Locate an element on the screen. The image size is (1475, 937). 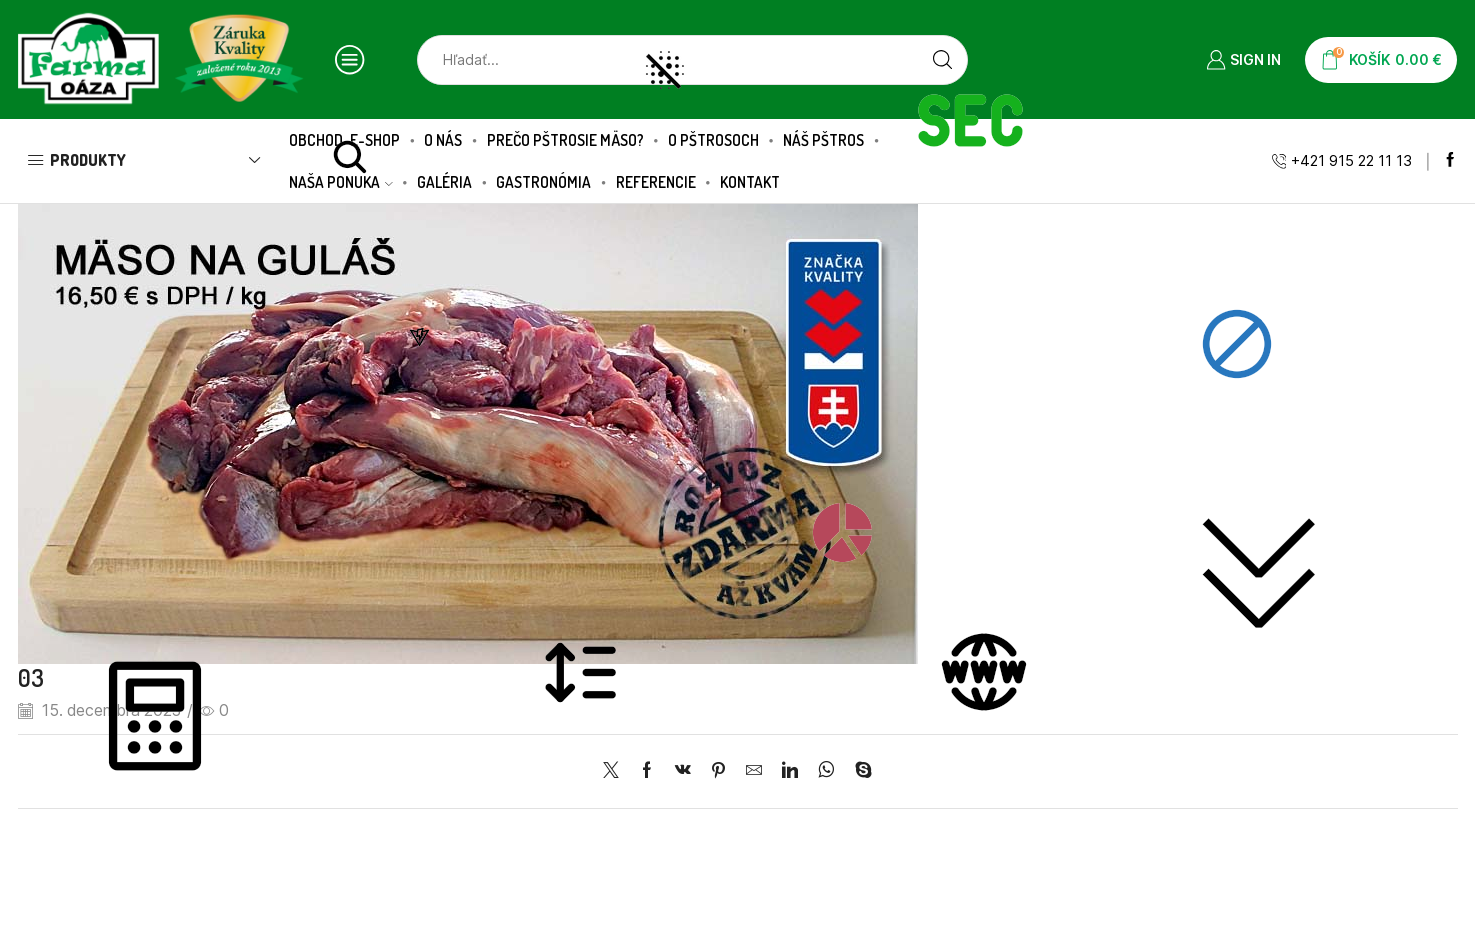
cancel or abort current action is located at coordinates (1237, 344).